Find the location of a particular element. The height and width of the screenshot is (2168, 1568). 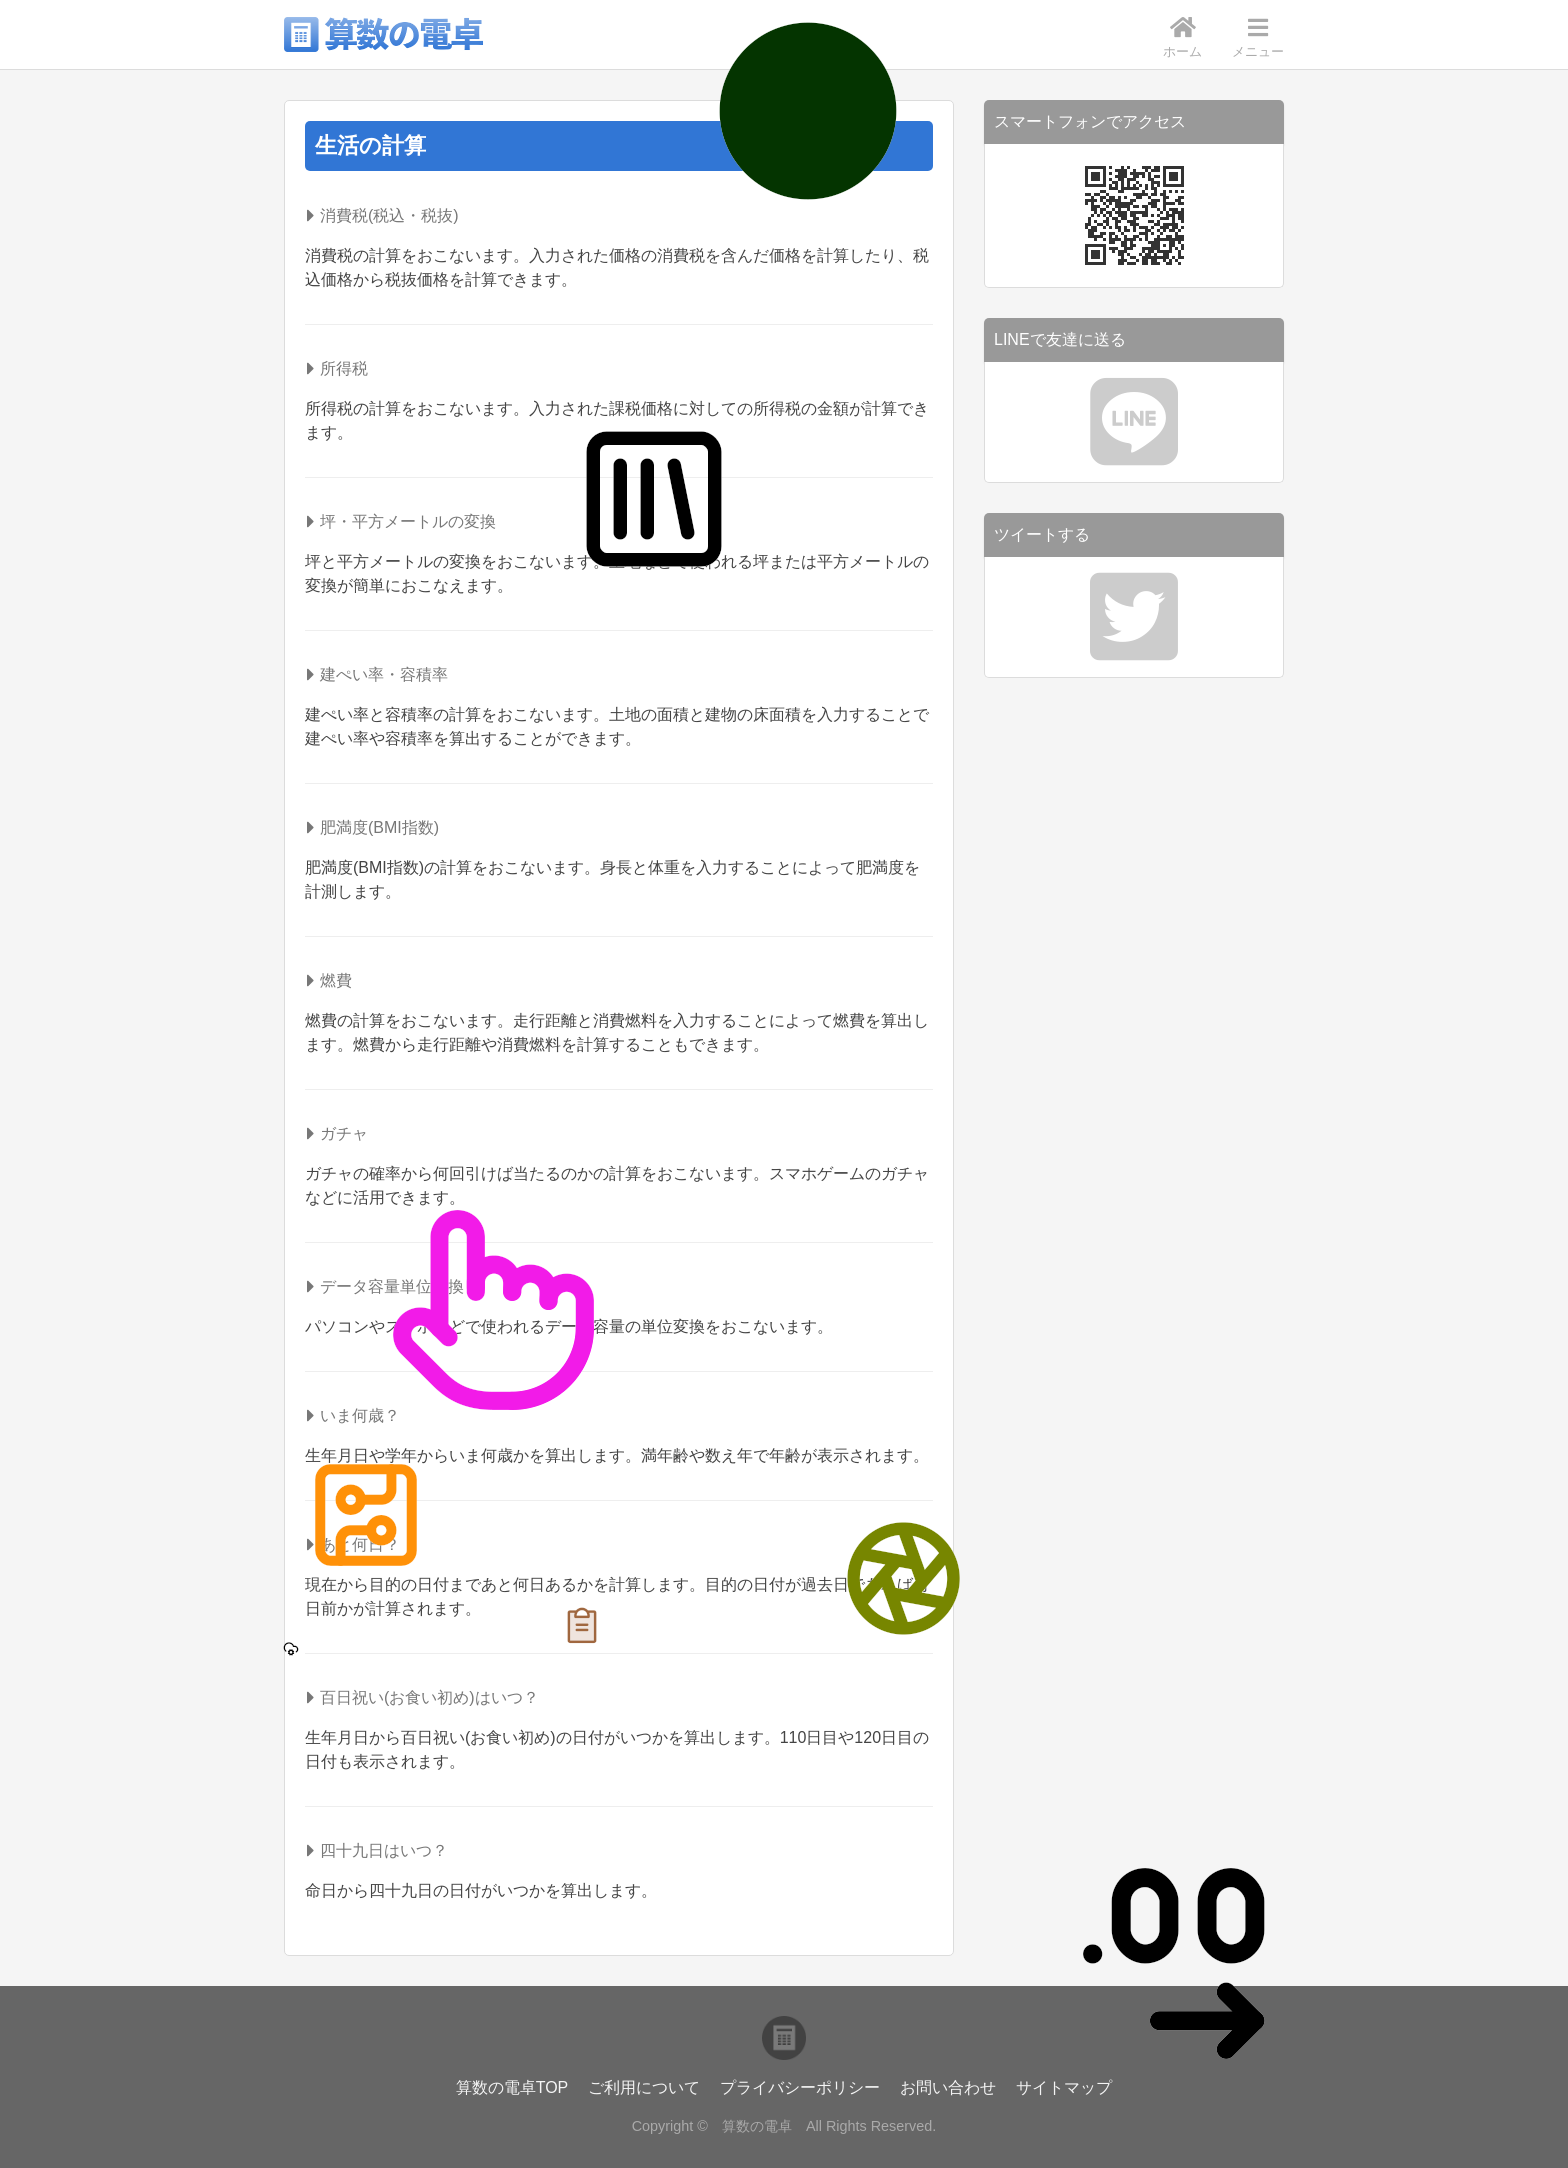

access your media library is located at coordinates (654, 499).